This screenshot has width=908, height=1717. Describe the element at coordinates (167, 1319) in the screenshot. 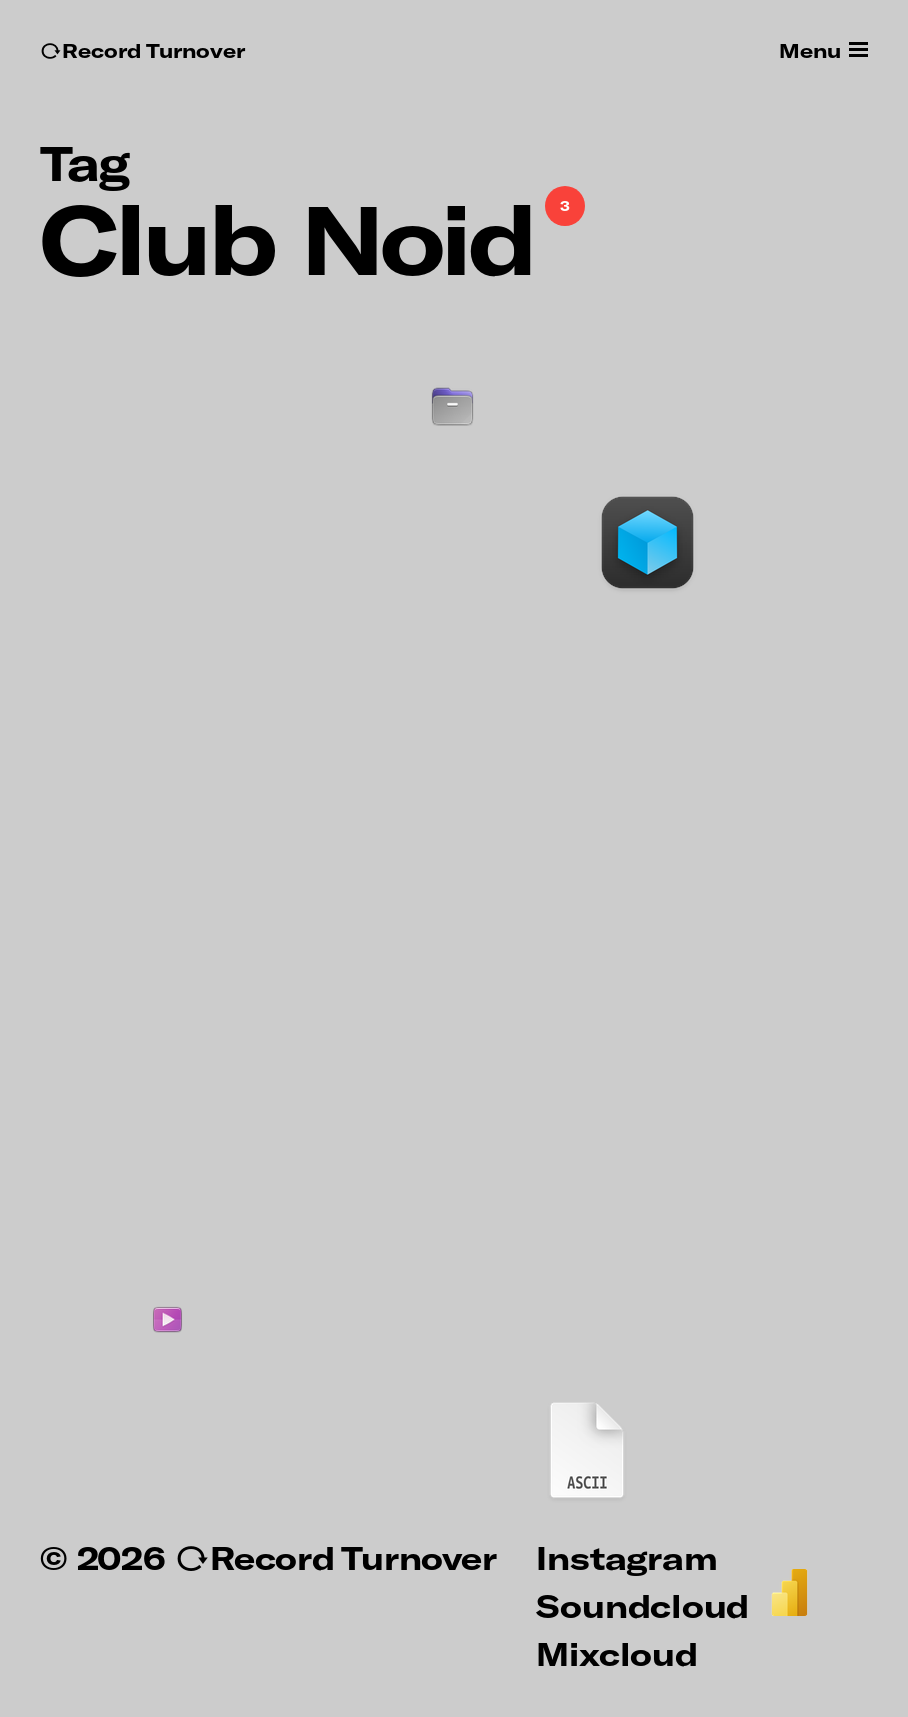

I see `open multimedia or media player app` at that location.